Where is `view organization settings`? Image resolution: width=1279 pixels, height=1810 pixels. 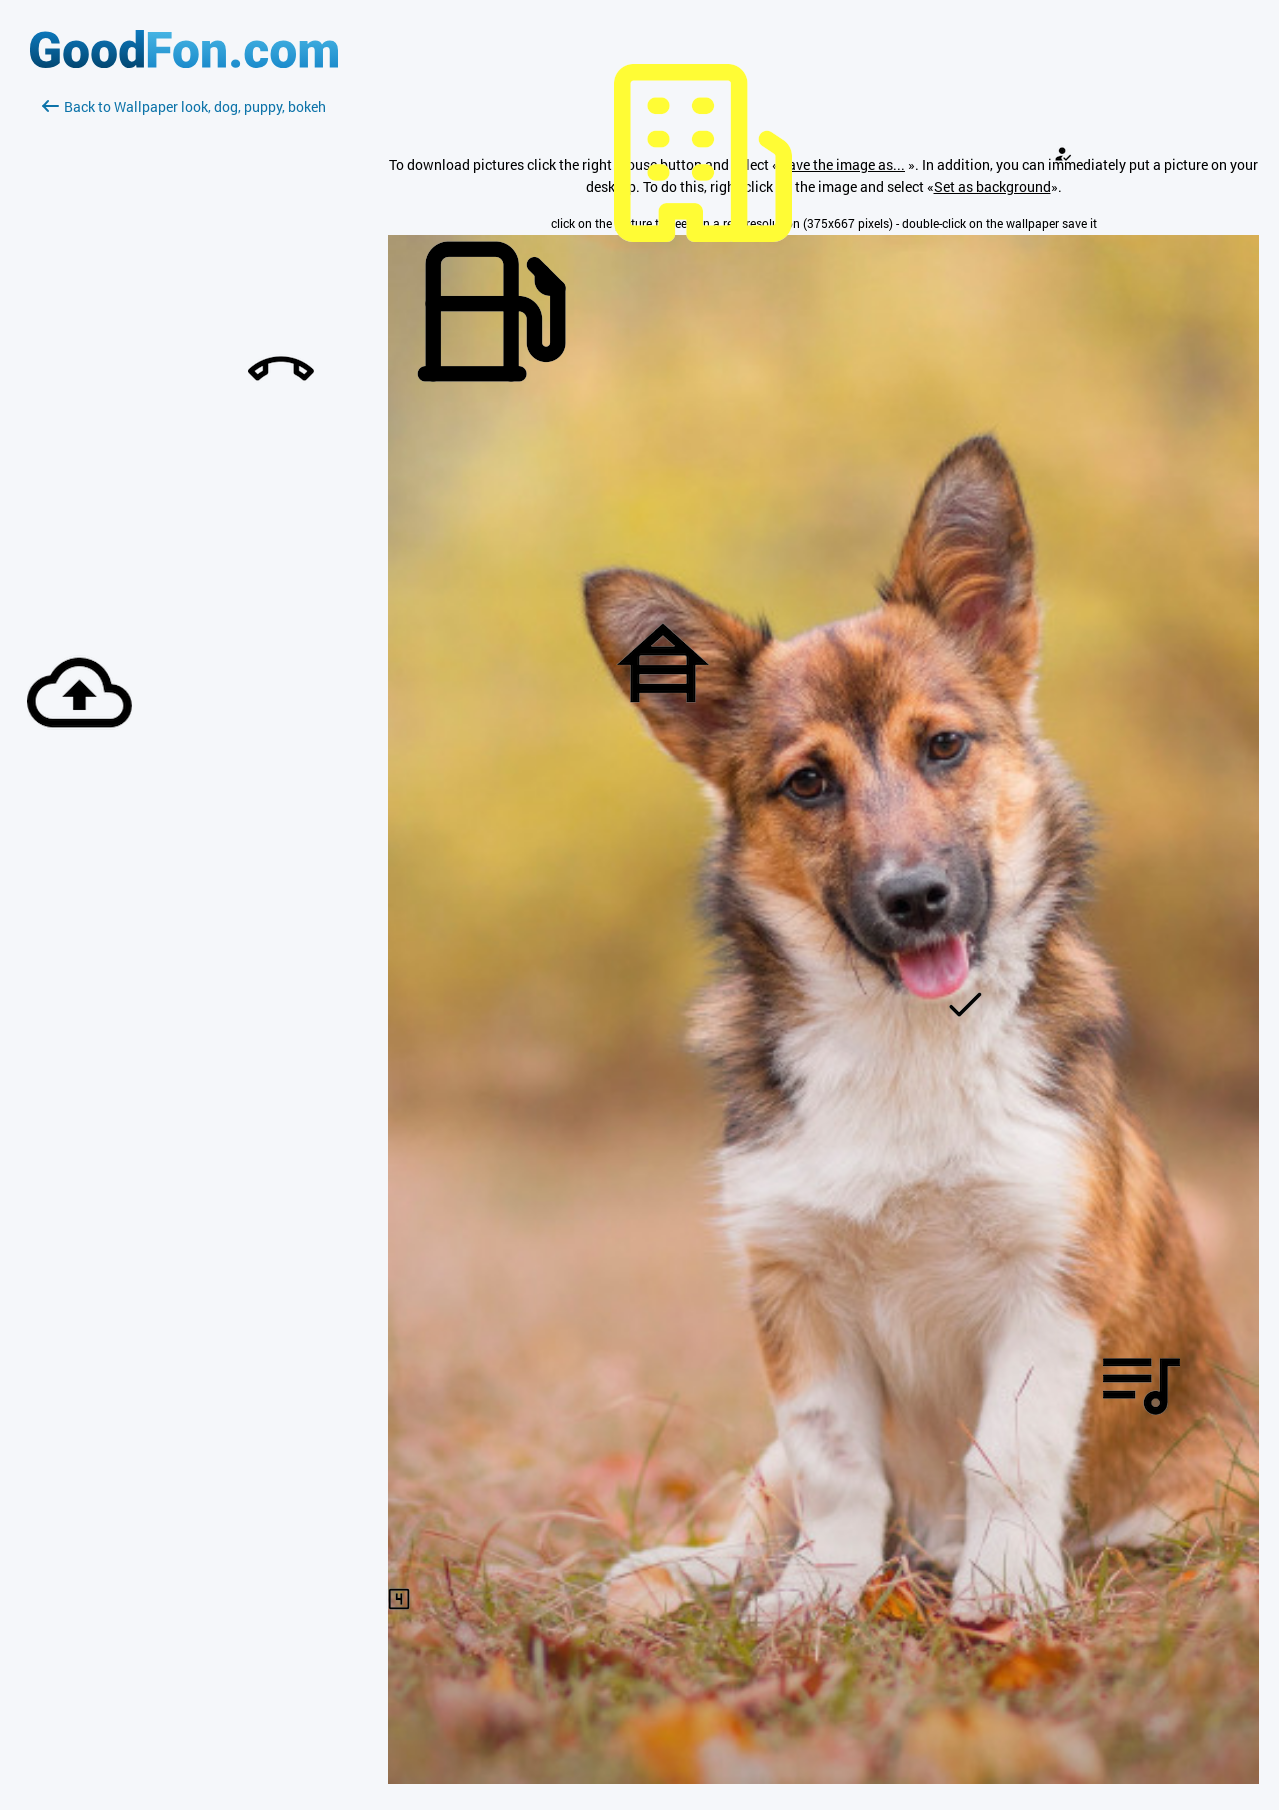
view organization settings is located at coordinates (703, 153).